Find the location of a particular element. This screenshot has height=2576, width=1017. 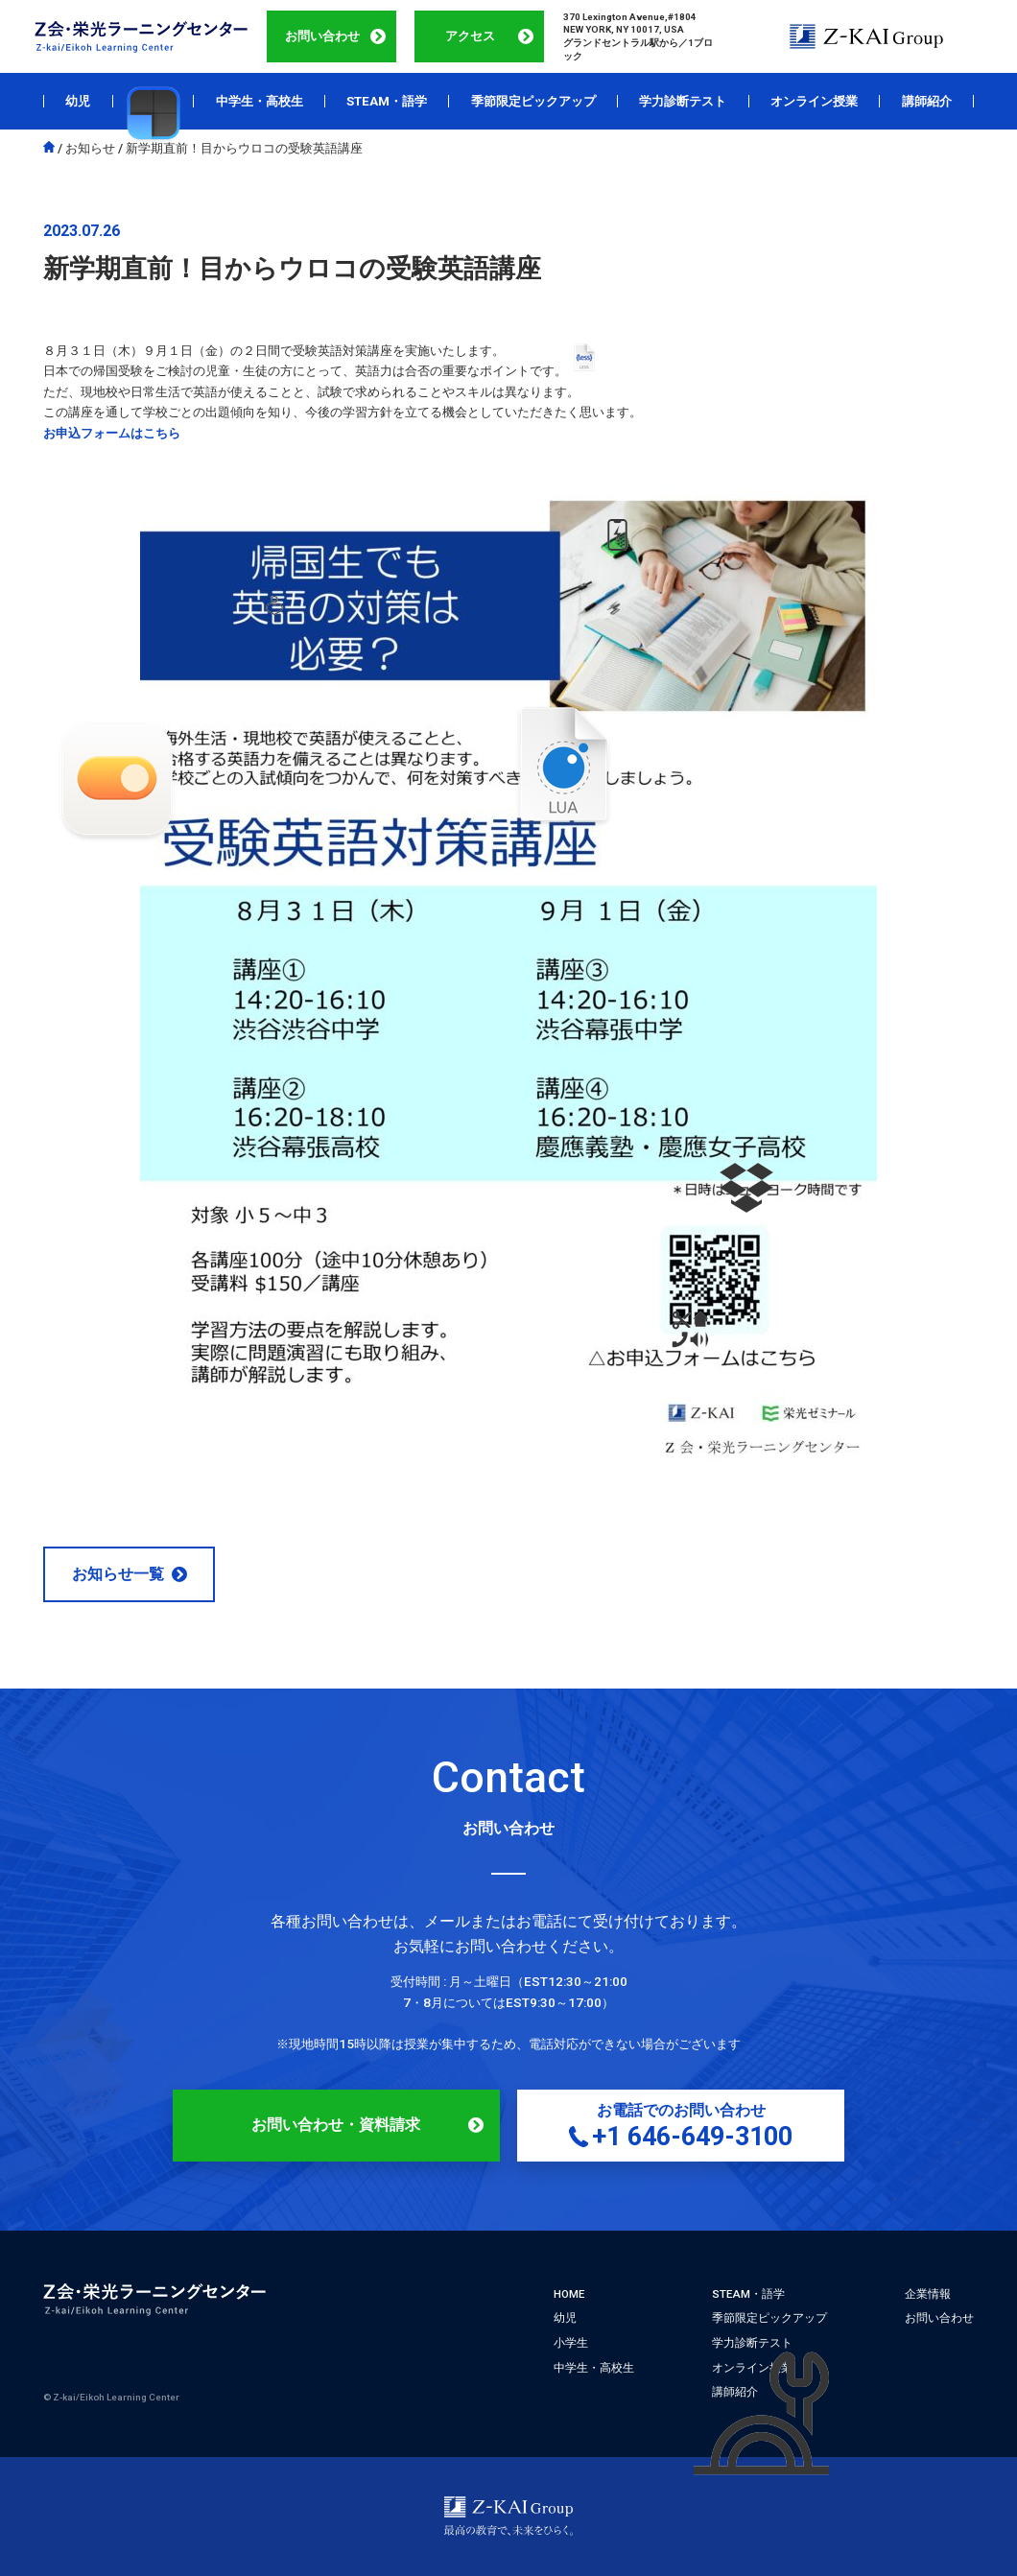

open Dropbox cloud storage is located at coordinates (746, 1190).